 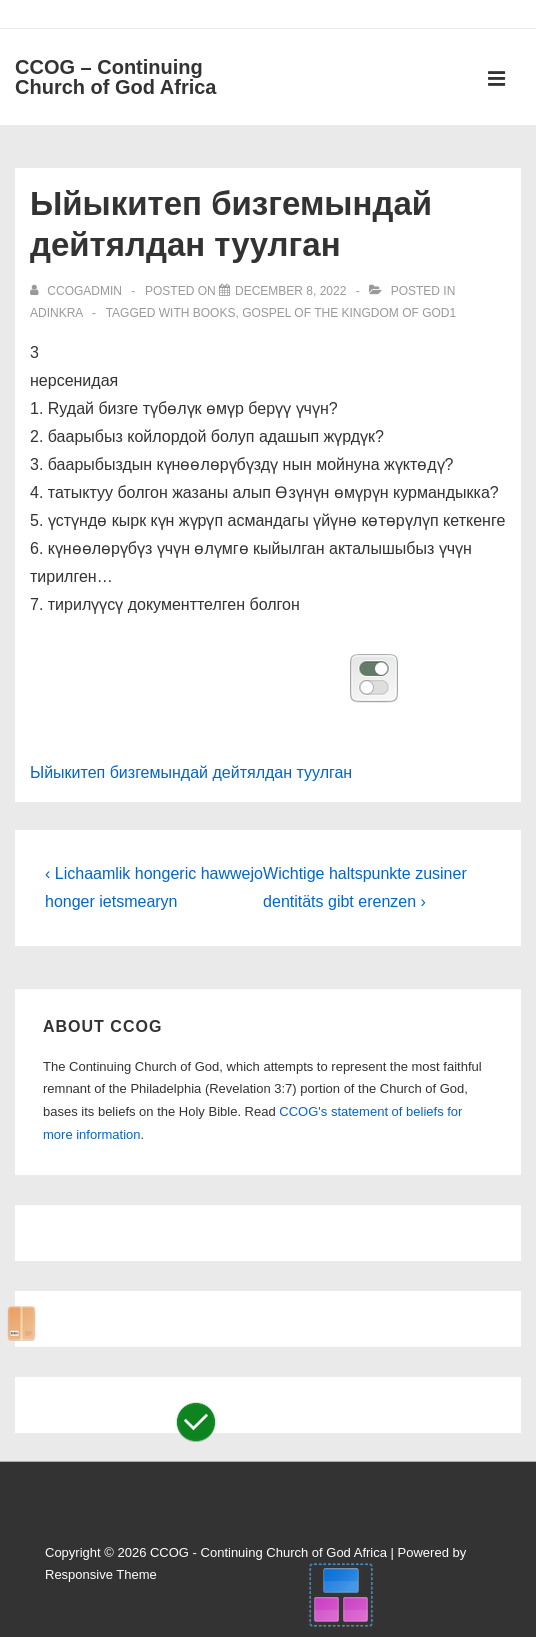 What do you see at coordinates (374, 678) in the screenshot?
I see `open gnome tweaks settings` at bounding box center [374, 678].